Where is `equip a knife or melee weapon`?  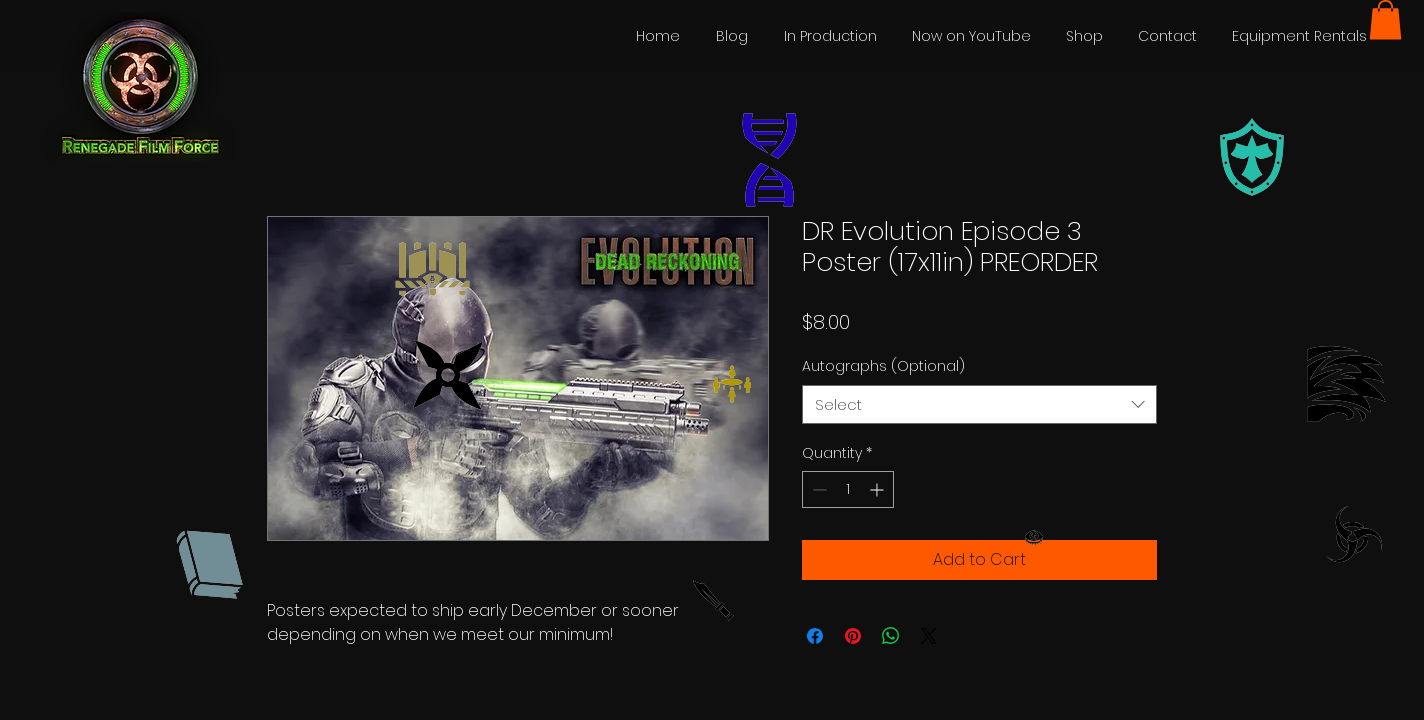 equip a knife or melee weapon is located at coordinates (713, 600).